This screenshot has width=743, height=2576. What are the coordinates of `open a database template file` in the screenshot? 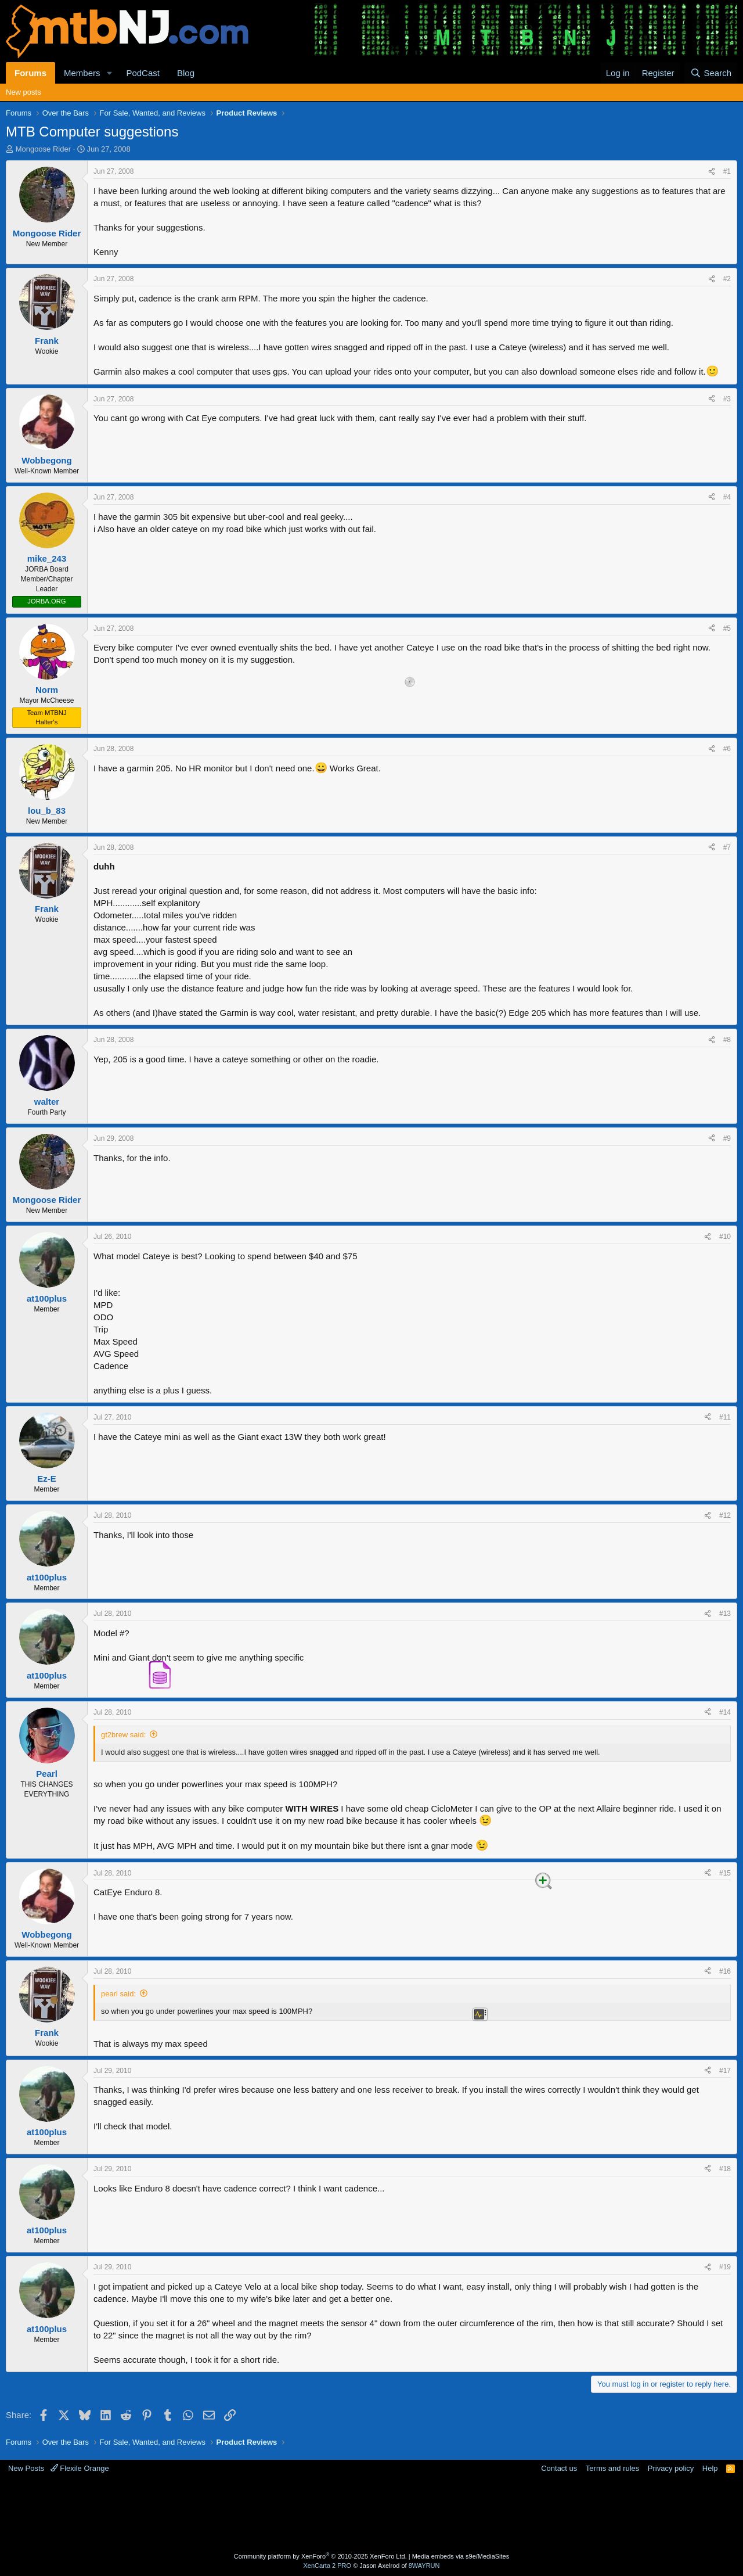 It's located at (160, 1675).